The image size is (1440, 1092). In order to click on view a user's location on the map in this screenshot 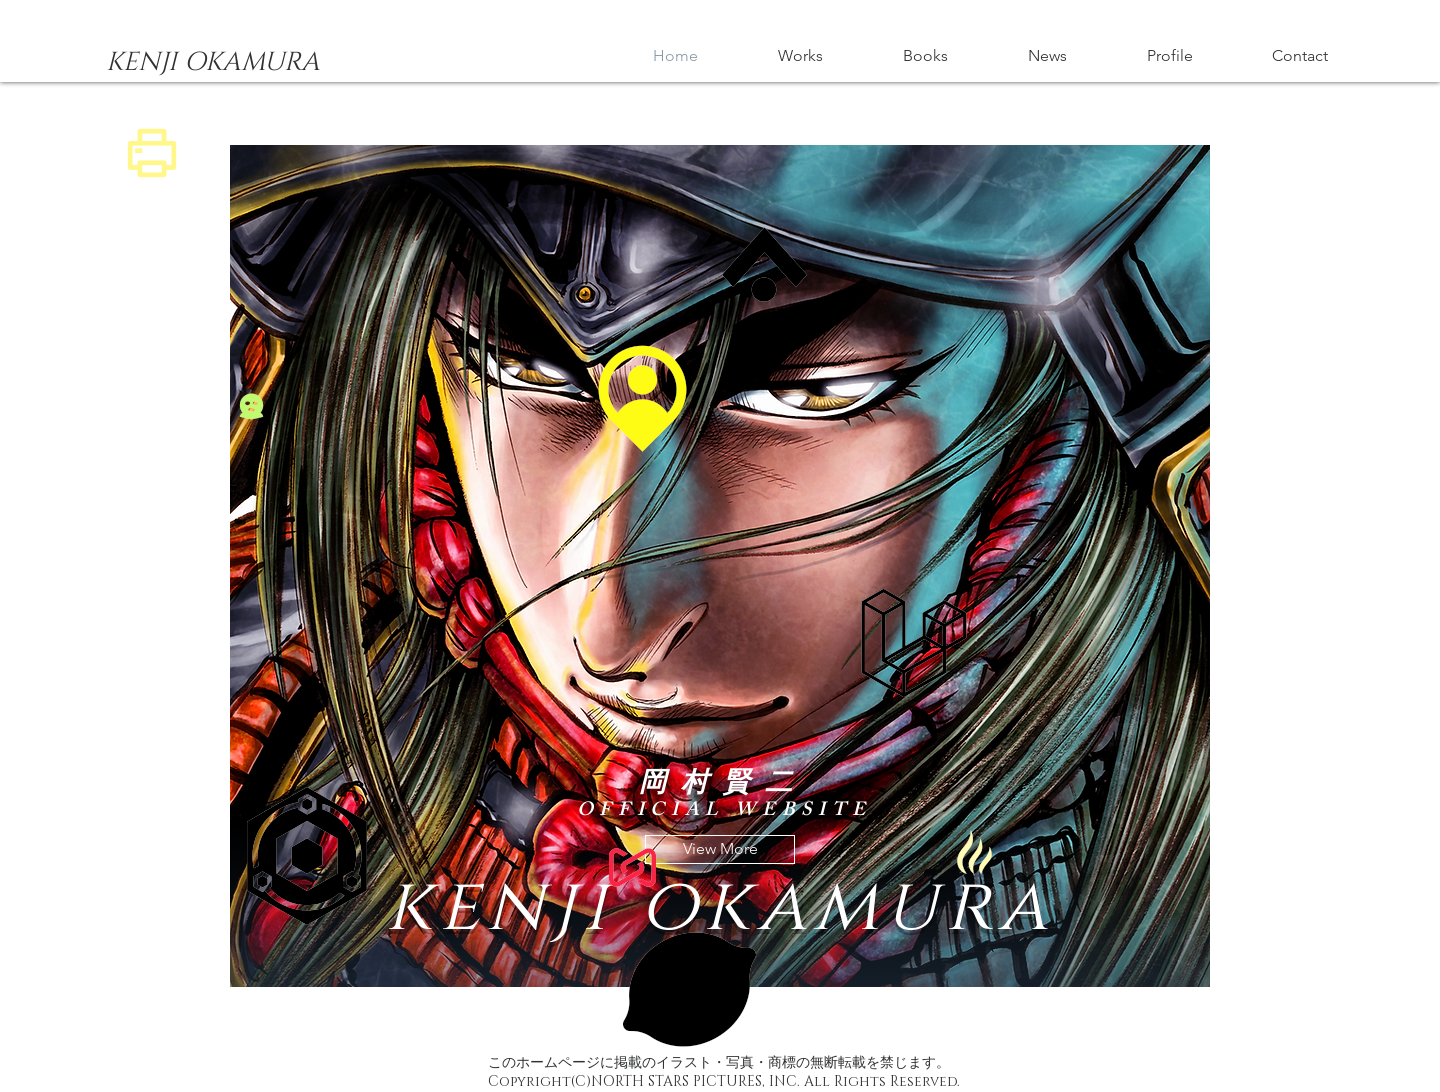, I will do `click(642, 394)`.